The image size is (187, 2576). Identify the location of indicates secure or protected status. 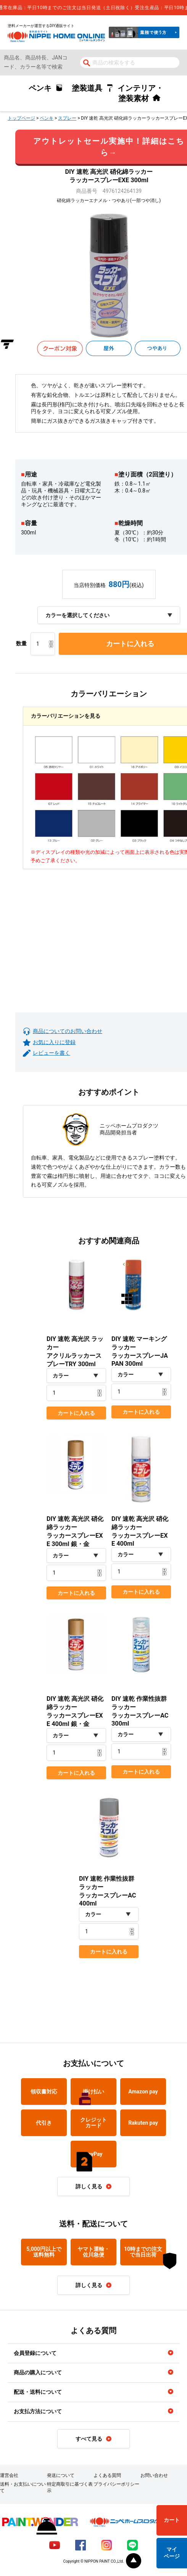
(169, 2261).